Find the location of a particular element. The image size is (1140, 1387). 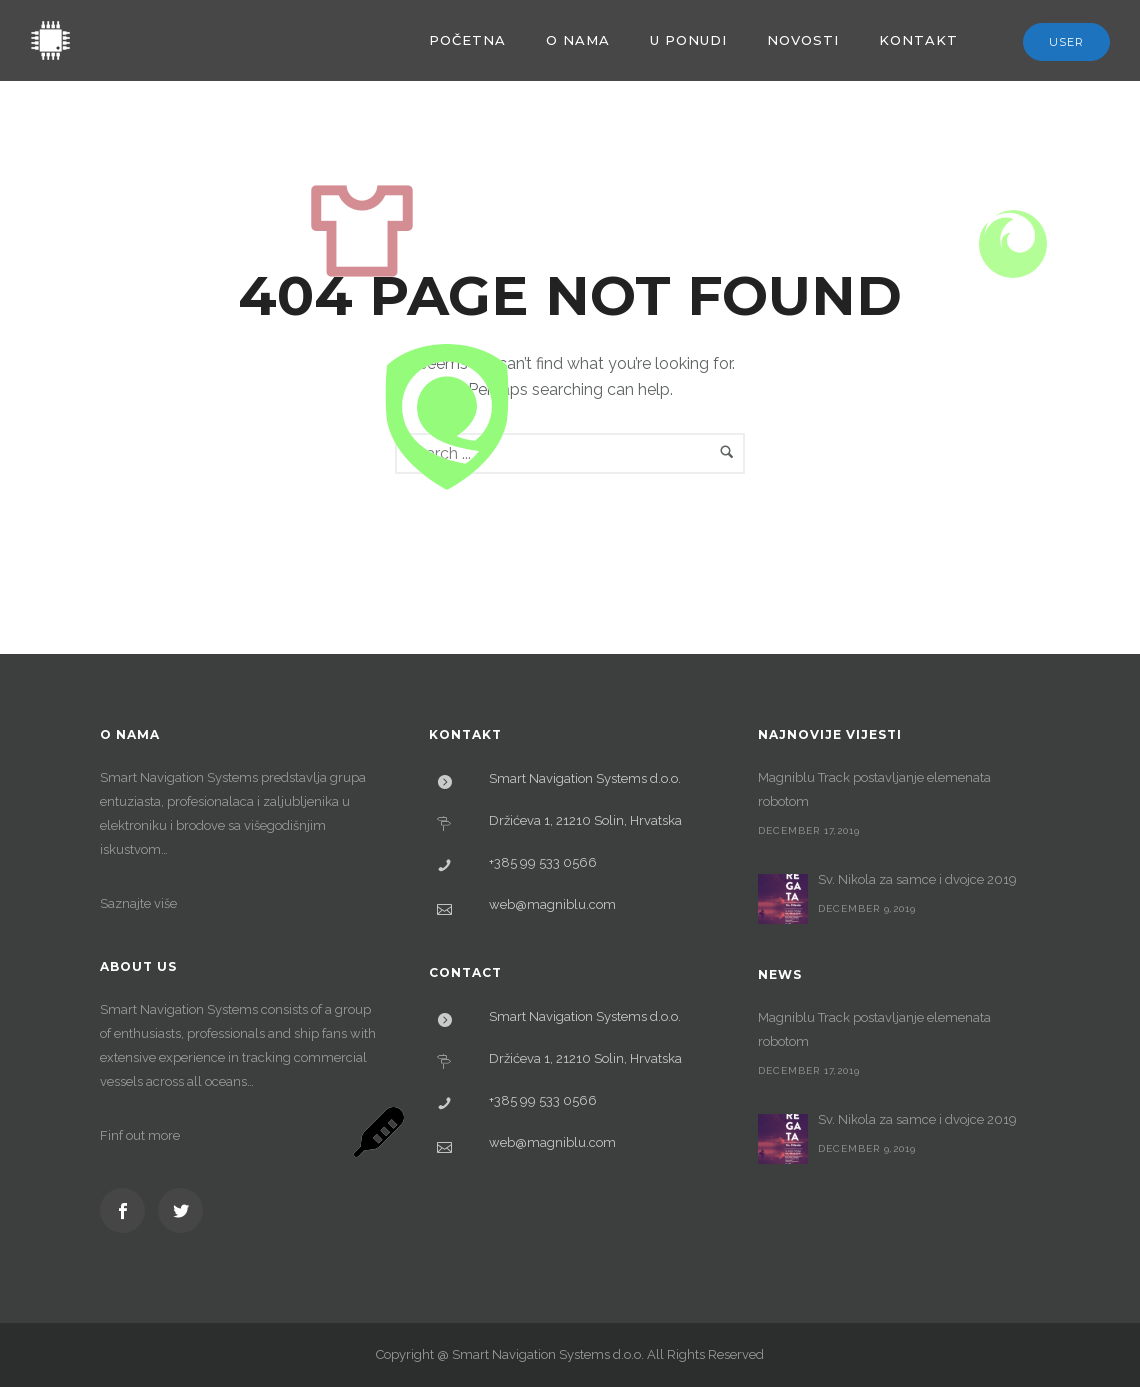

check temperature or health status is located at coordinates (378, 1132).